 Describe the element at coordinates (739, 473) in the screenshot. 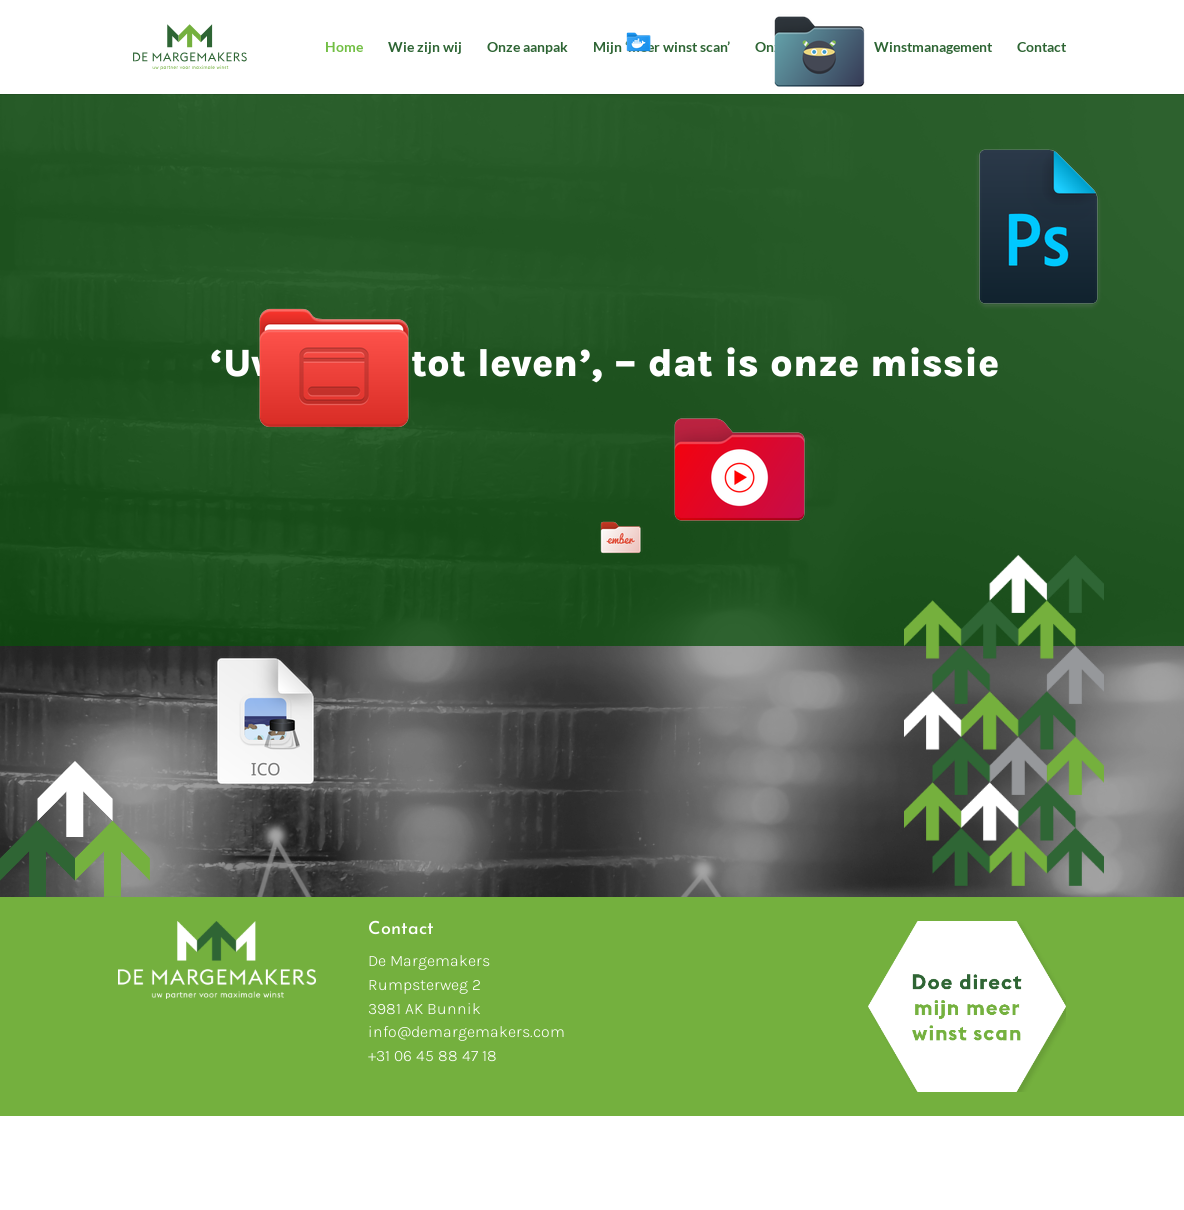

I see `open folder containing youtube music files` at that location.